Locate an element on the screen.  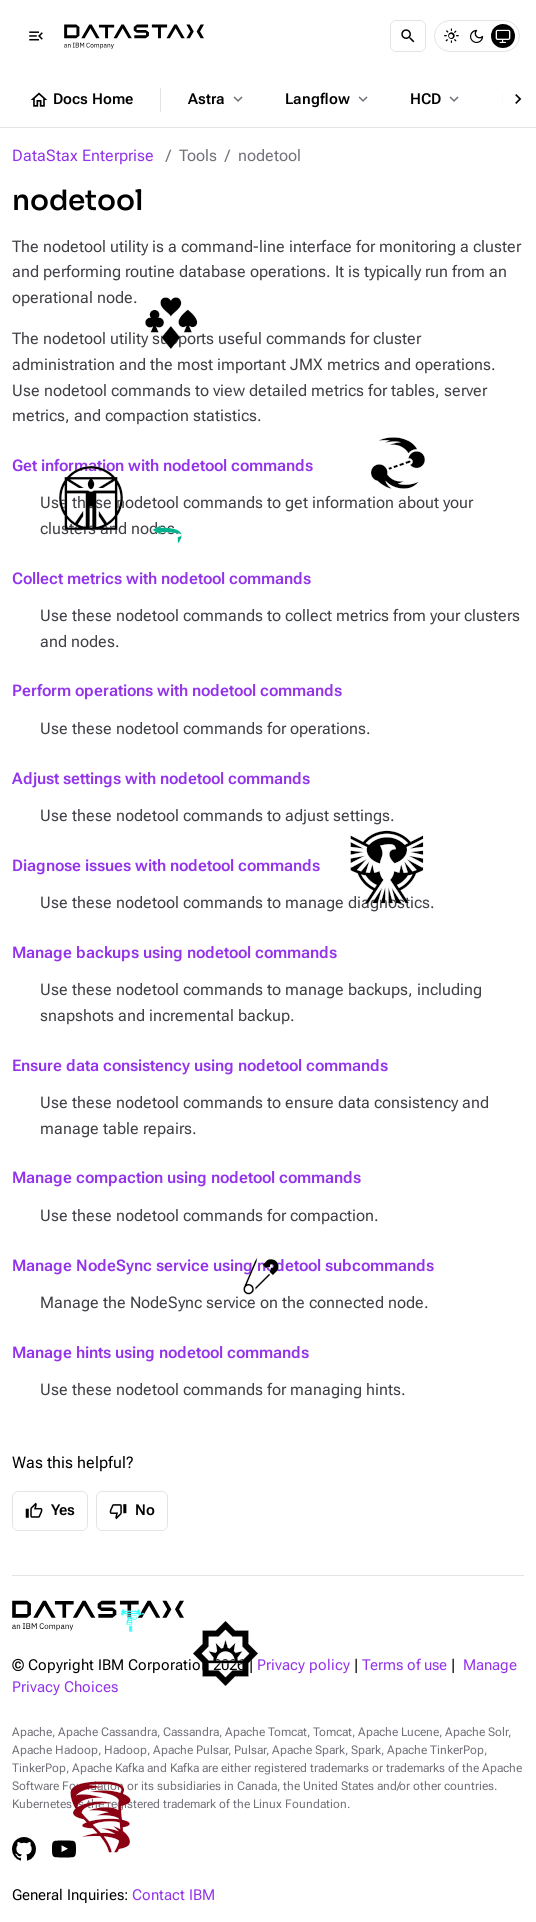
select bolas as your weapon or tool is located at coordinates (398, 464).